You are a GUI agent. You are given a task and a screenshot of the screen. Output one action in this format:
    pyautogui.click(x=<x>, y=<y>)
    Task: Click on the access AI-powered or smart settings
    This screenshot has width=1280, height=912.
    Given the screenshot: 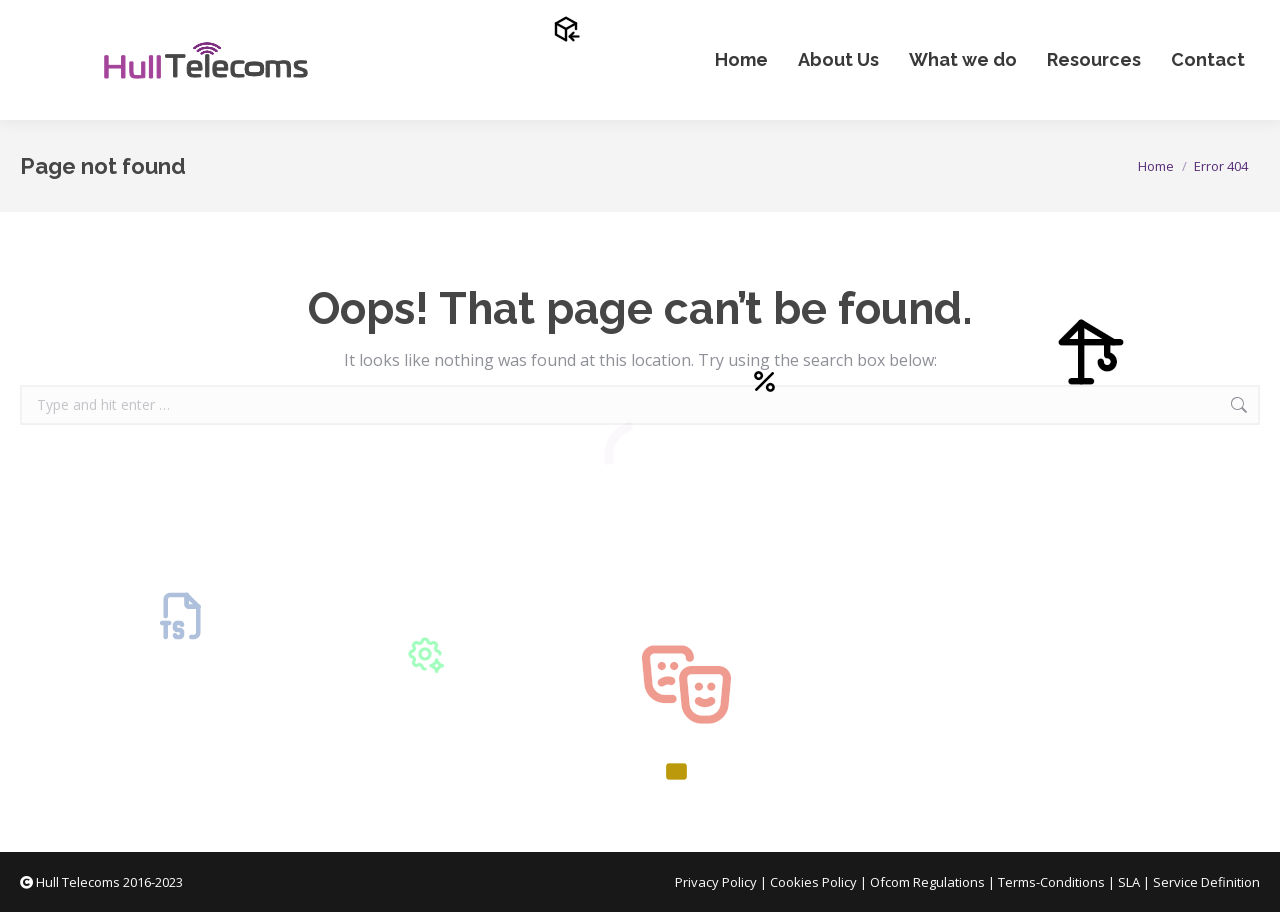 What is the action you would take?
    pyautogui.click(x=425, y=654)
    